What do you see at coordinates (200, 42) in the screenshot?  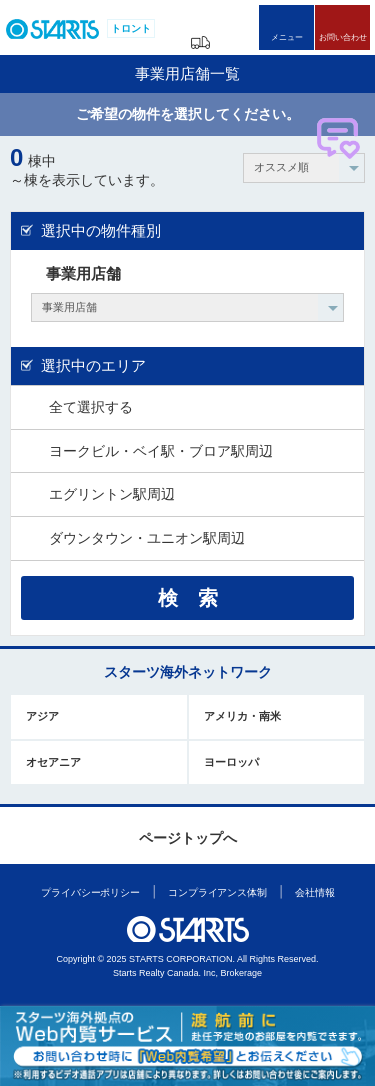 I see `track shipment or delivery status` at bounding box center [200, 42].